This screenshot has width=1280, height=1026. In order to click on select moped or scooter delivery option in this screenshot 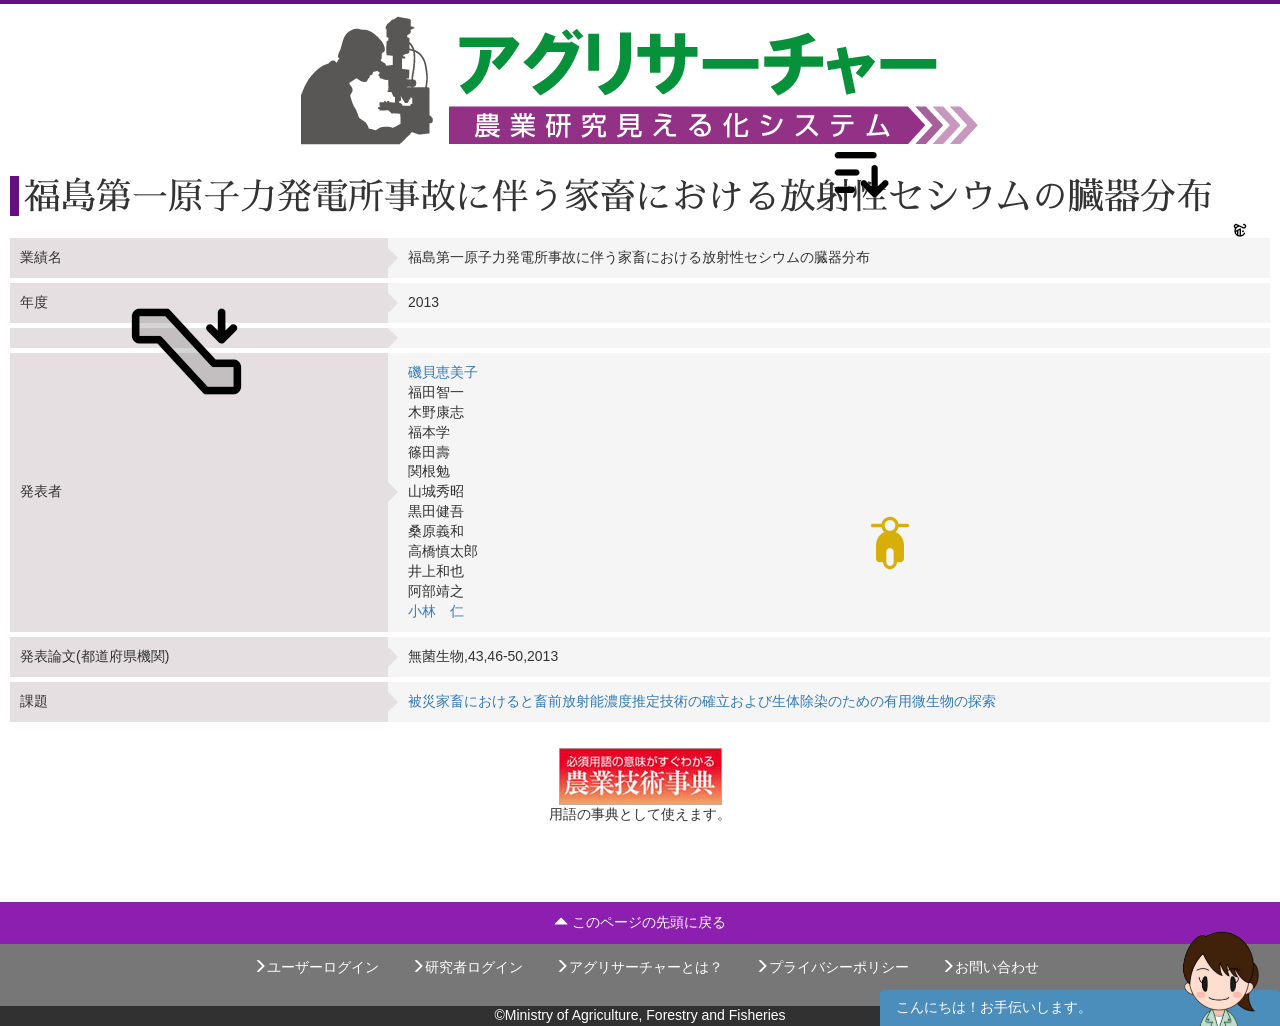, I will do `click(890, 543)`.